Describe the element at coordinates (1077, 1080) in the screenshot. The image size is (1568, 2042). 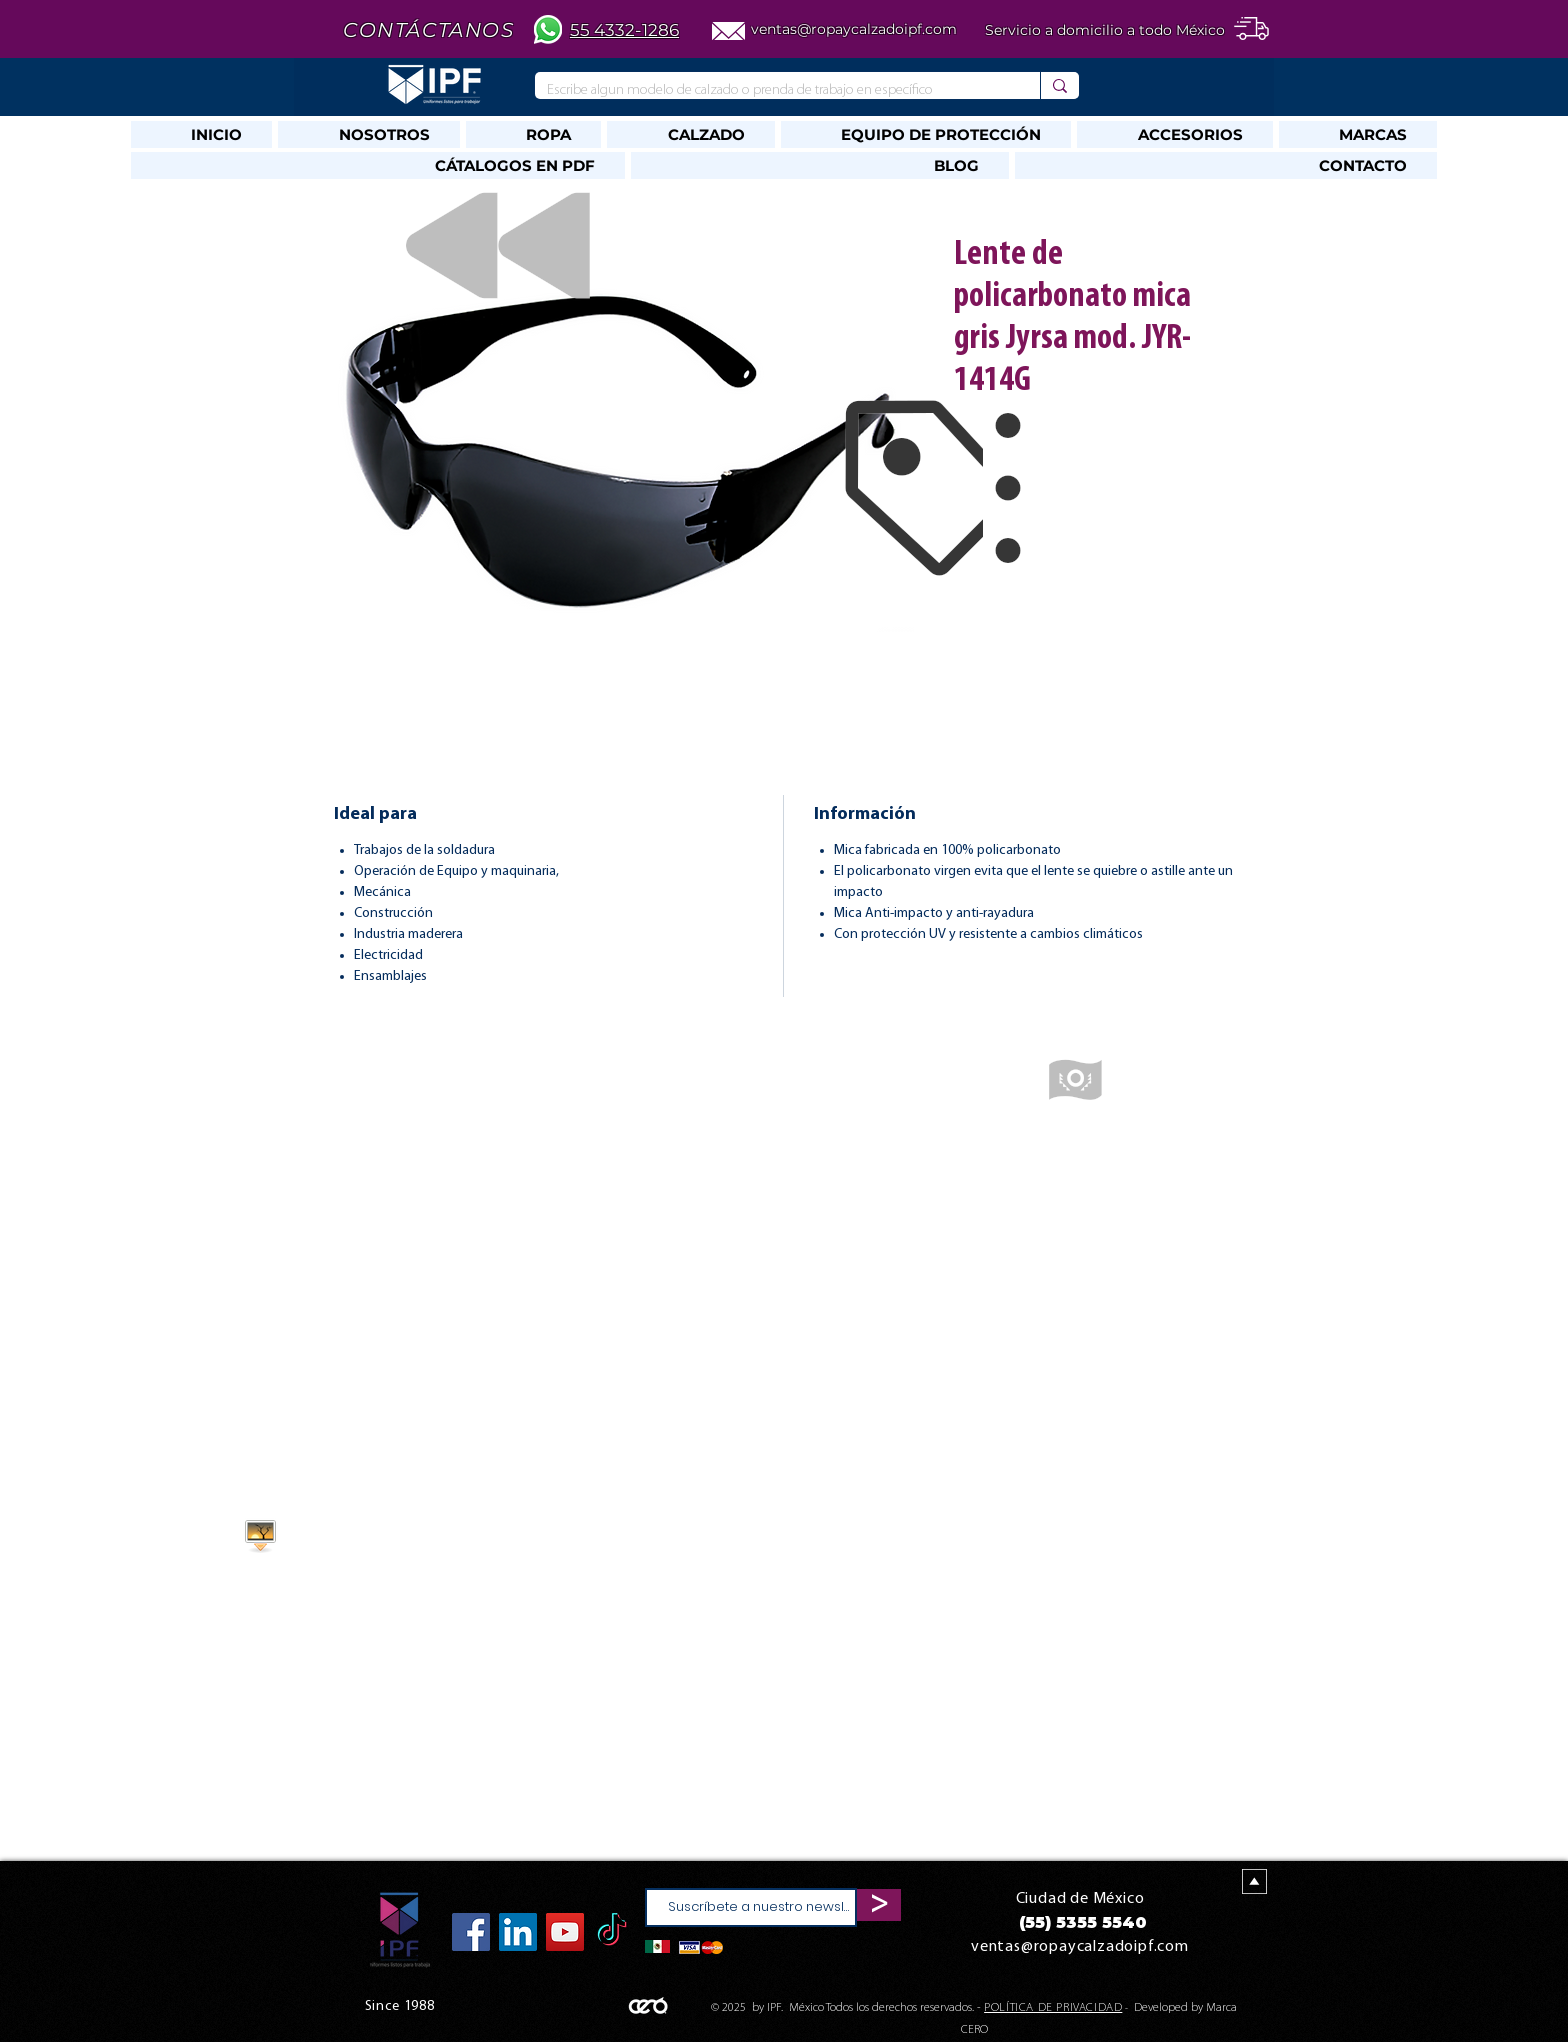
I see `configure language and region settings` at that location.